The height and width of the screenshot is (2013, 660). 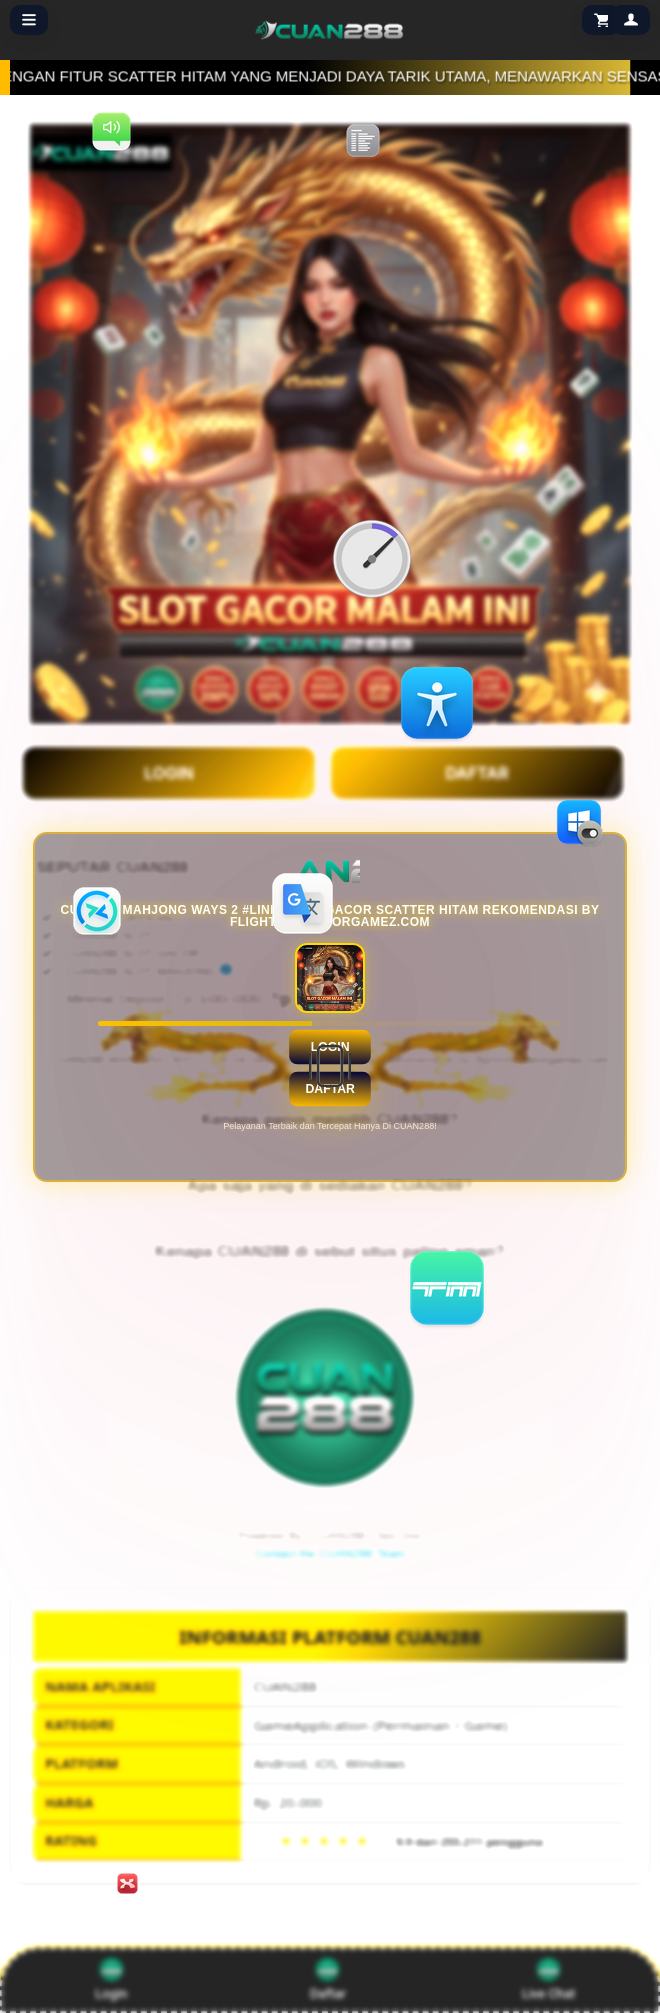 What do you see at coordinates (127, 1883) in the screenshot?
I see `open xmind mind mapping application` at bounding box center [127, 1883].